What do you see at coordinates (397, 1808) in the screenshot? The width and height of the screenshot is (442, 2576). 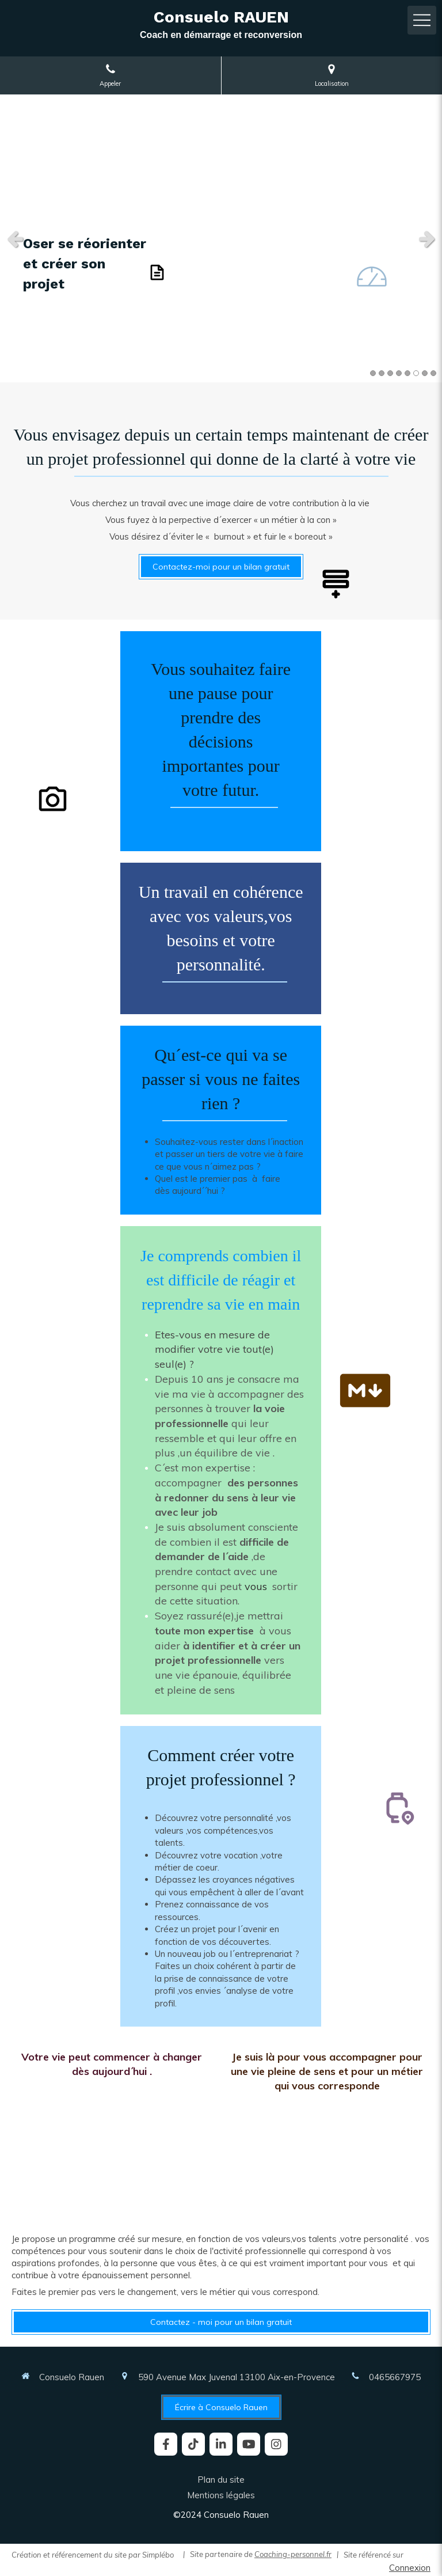 I see `view smartwatch location` at bounding box center [397, 1808].